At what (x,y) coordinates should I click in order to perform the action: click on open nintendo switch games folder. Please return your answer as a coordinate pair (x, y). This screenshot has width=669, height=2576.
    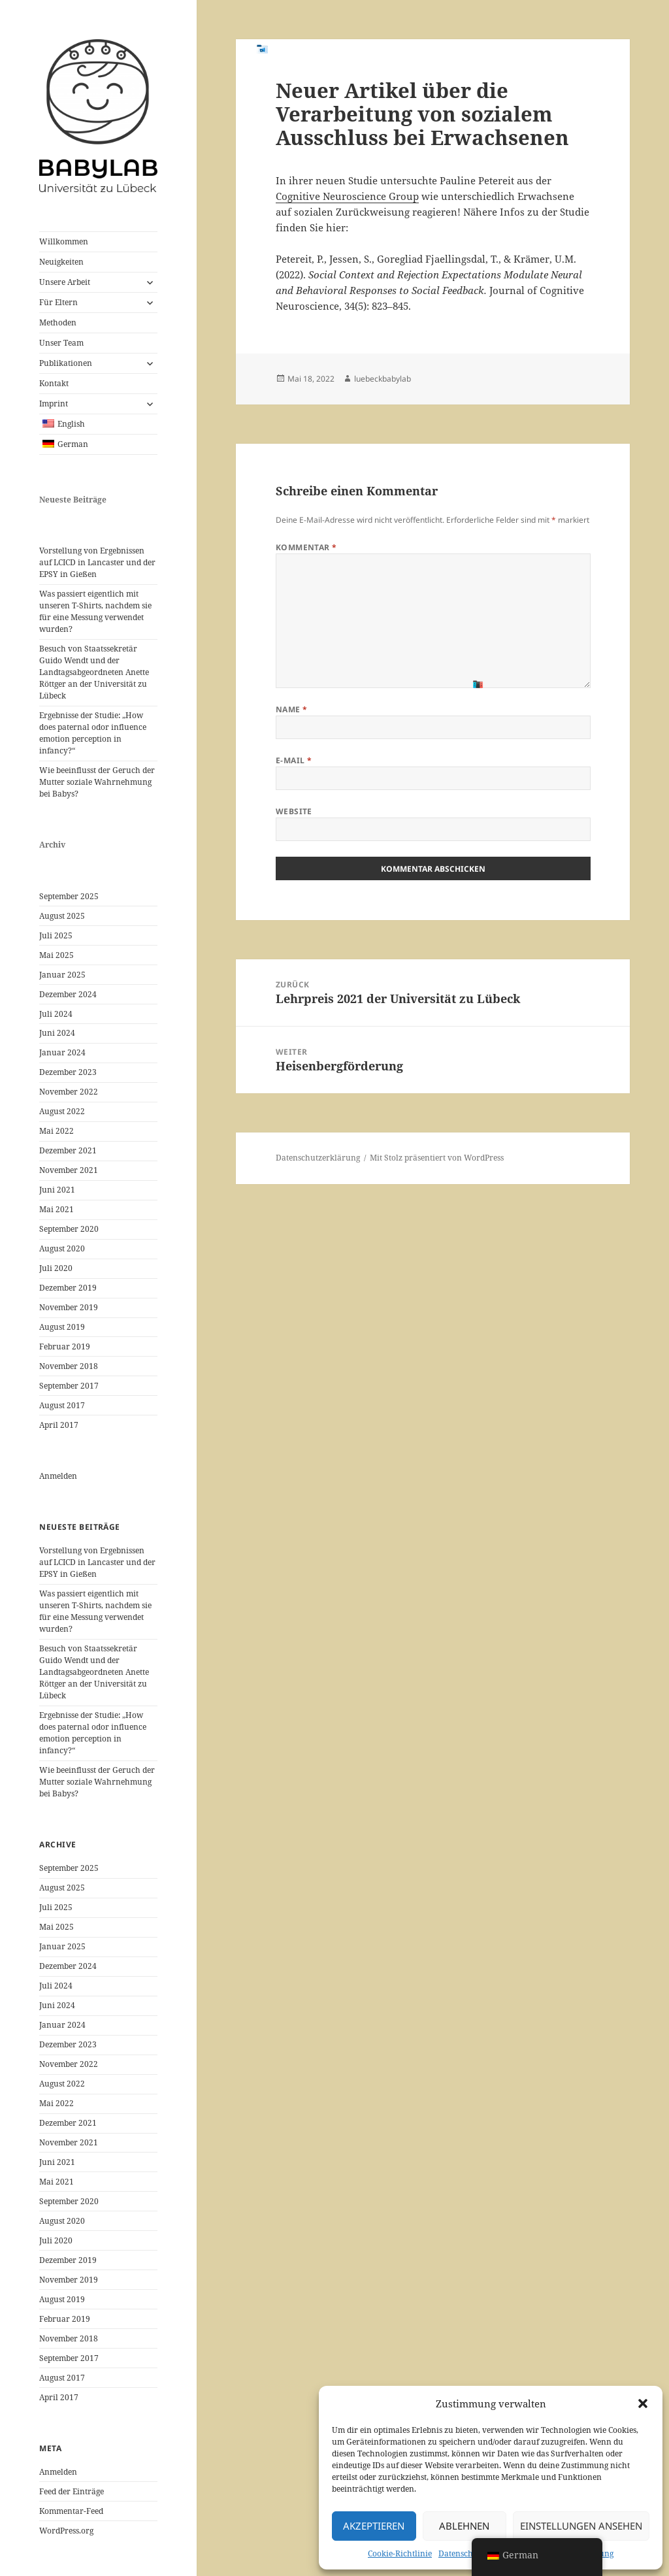
    Looking at the image, I should click on (478, 684).